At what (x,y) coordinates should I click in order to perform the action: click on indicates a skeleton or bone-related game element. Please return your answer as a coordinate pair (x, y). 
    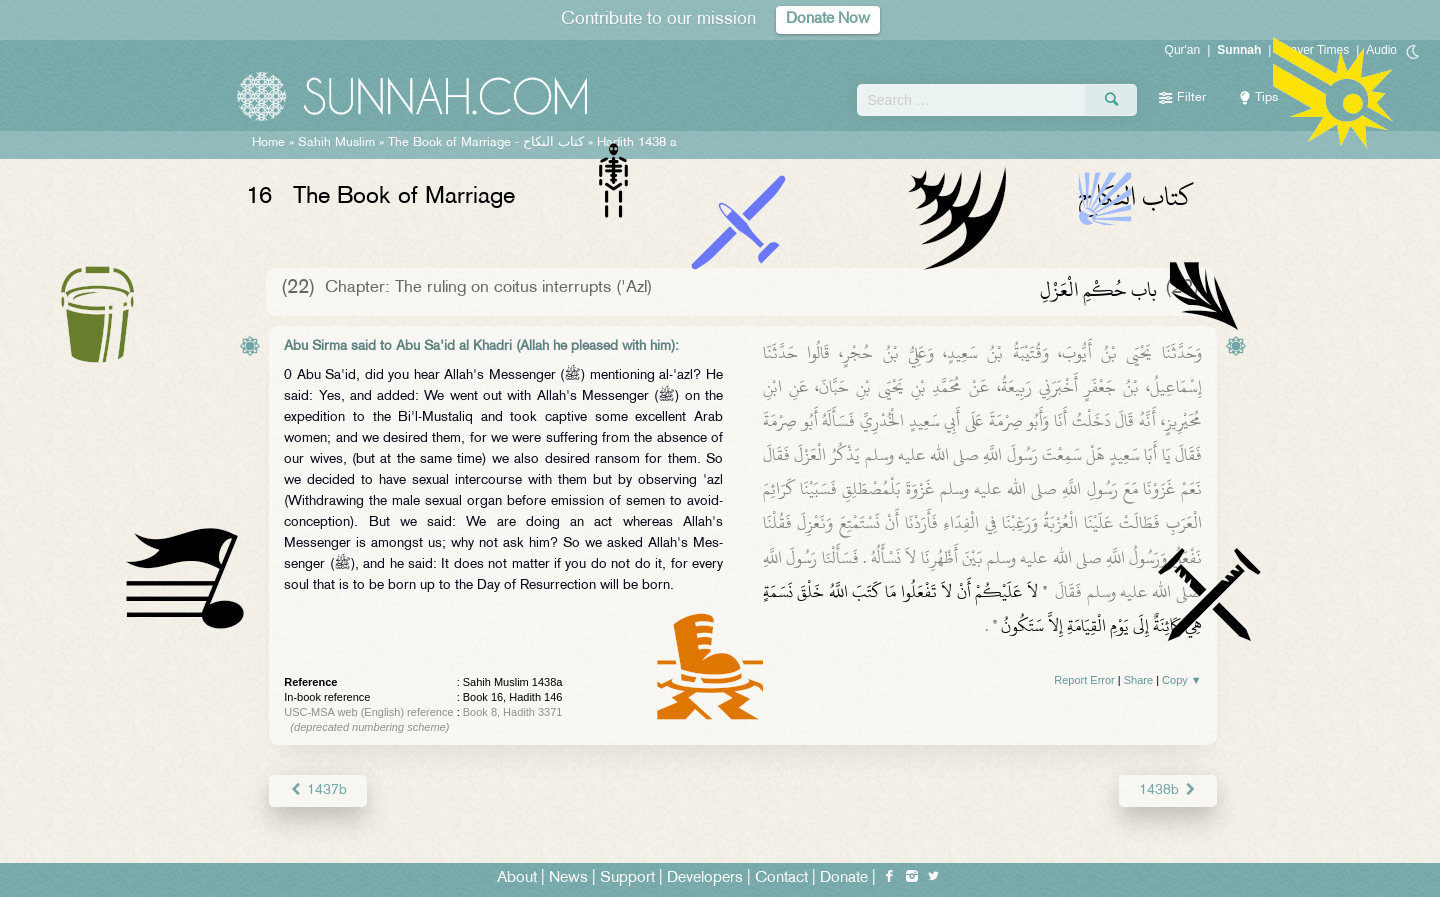
    Looking at the image, I should click on (613, 180).